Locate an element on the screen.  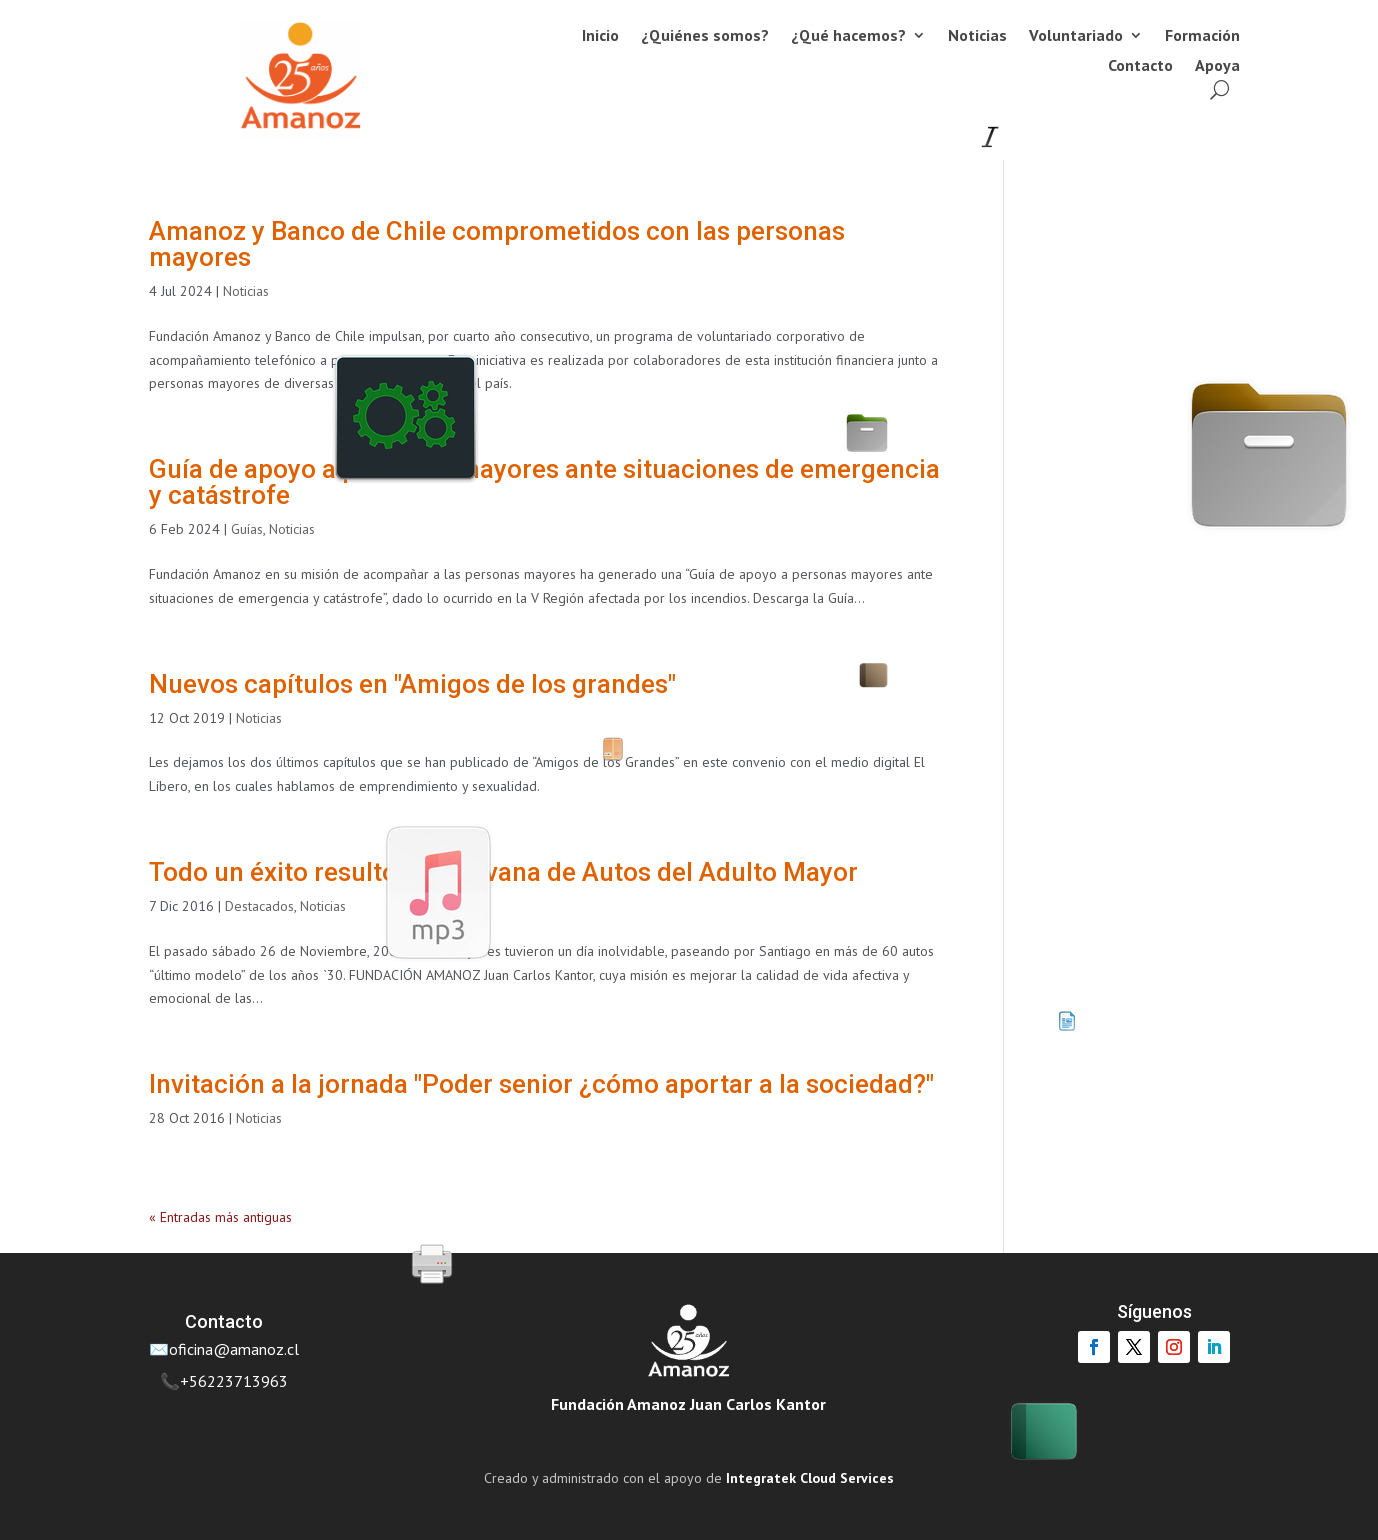
open the file manager app is located at coordinates (867, 433).